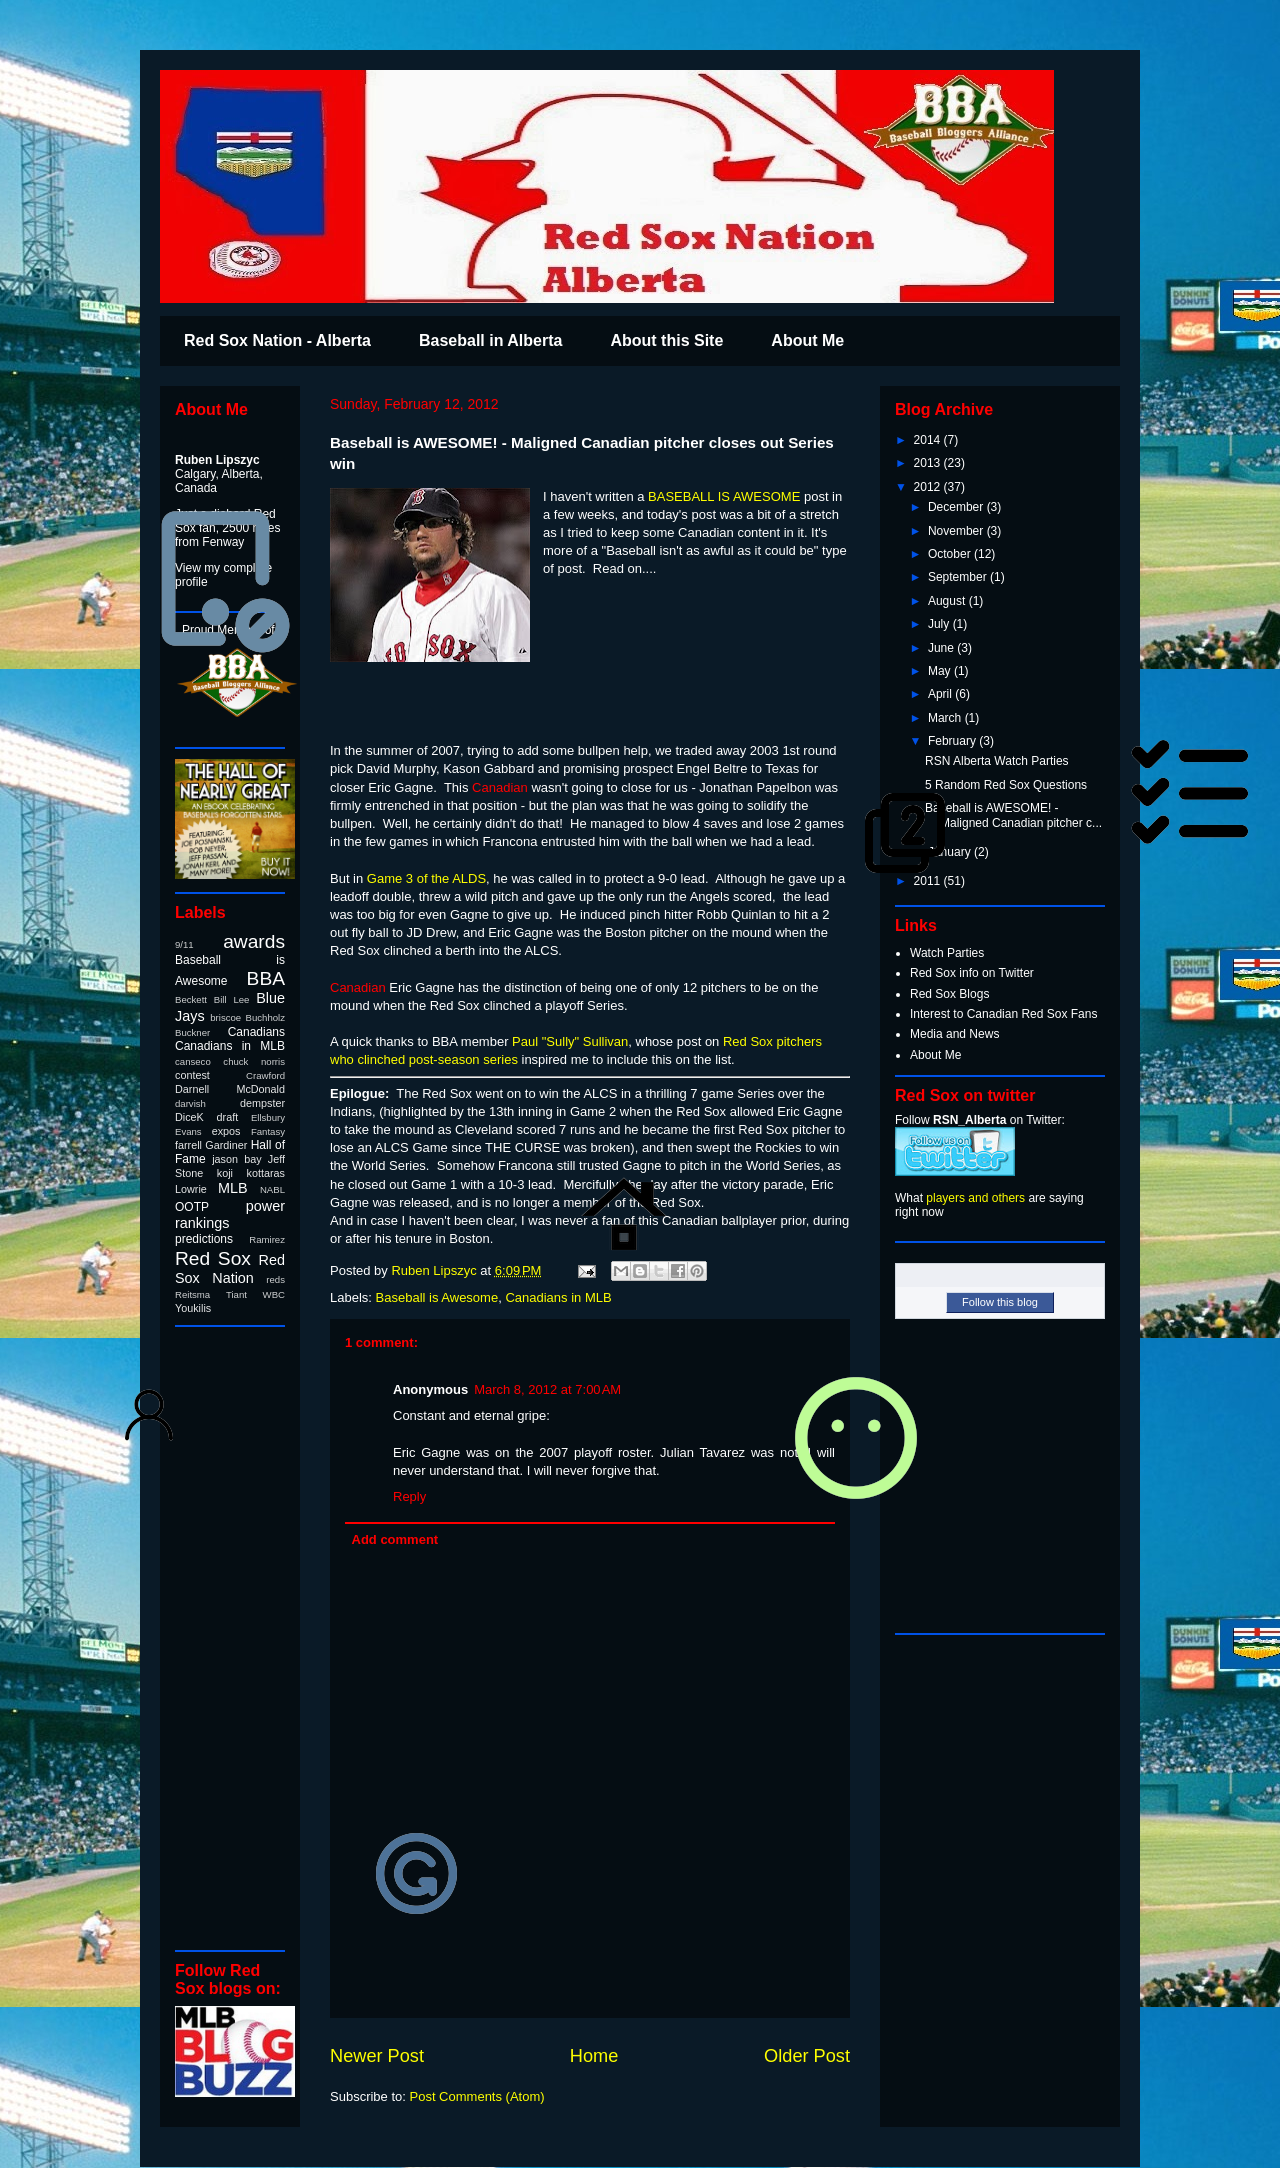 The image size is (1280, 2168). Describe the element at coordinates (215, 578) in the screenshot. I see `cancel tablet connection or pairing` at that location.